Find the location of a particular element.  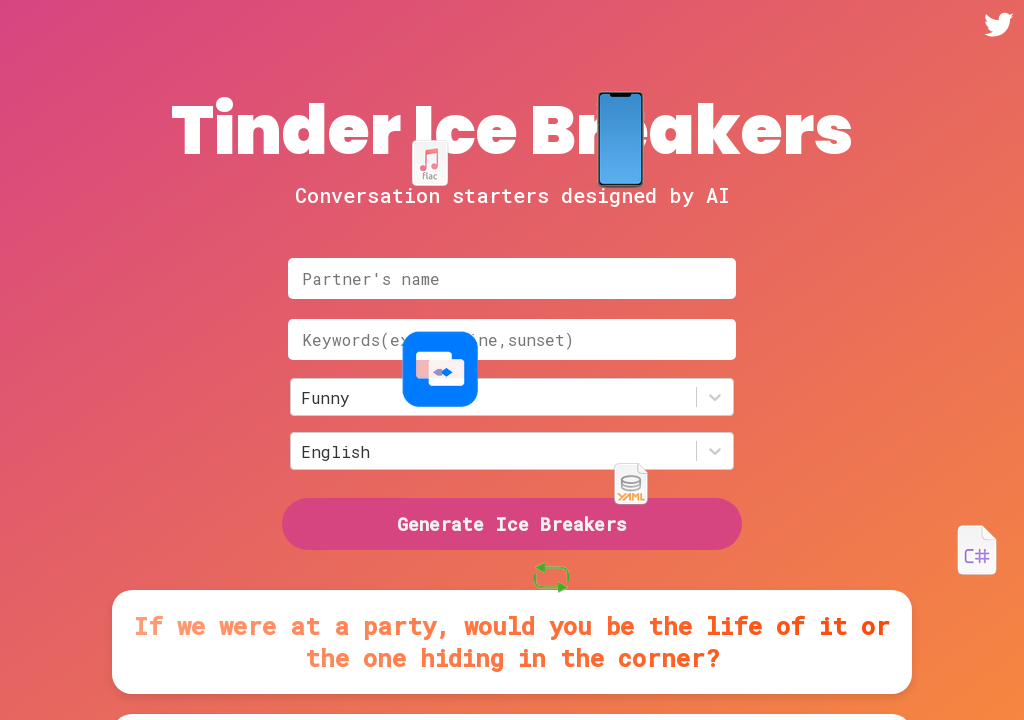

a yaml configuration file is located at coordinates (631, 484).